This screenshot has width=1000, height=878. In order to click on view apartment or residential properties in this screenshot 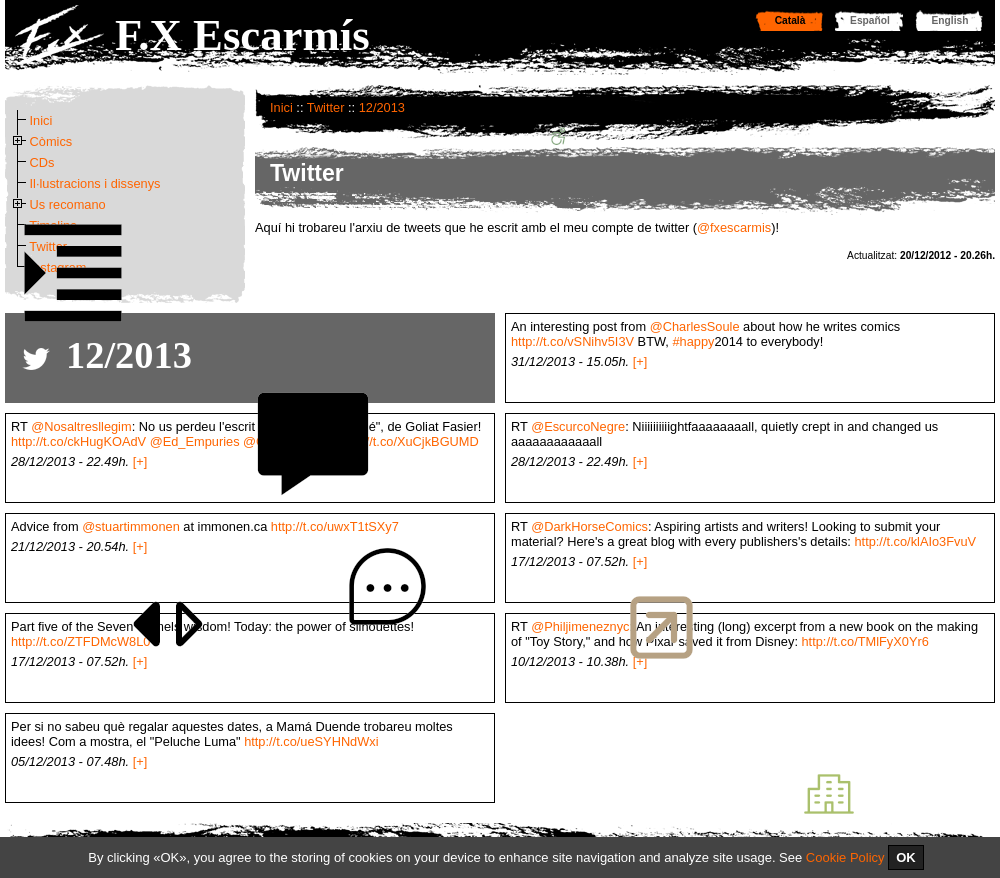, I will do `click(829, 794)`.